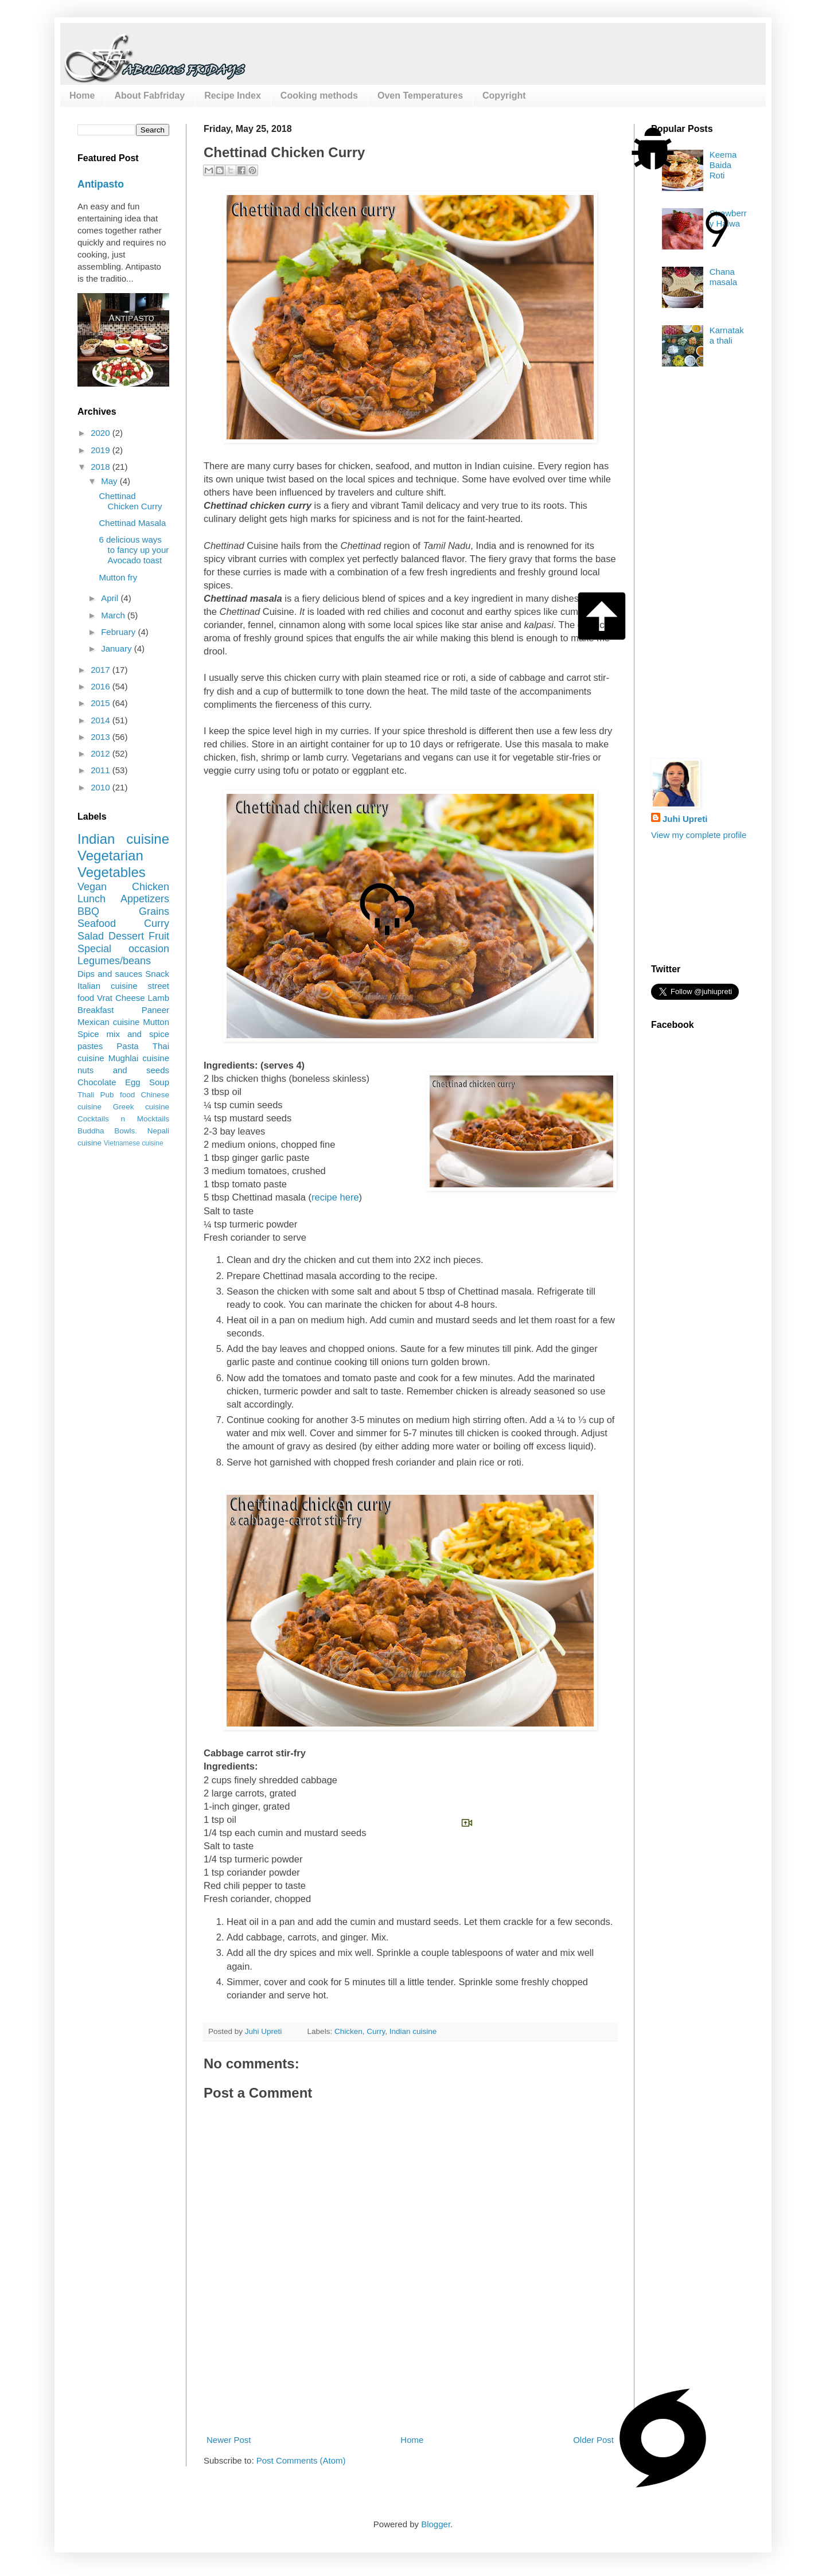 The height and width of the screenshot is (2576, 826). What do you see at coordinates (602, 616) in the screenshot?
I see `upload a file or document` at bounding box center [602, 616].